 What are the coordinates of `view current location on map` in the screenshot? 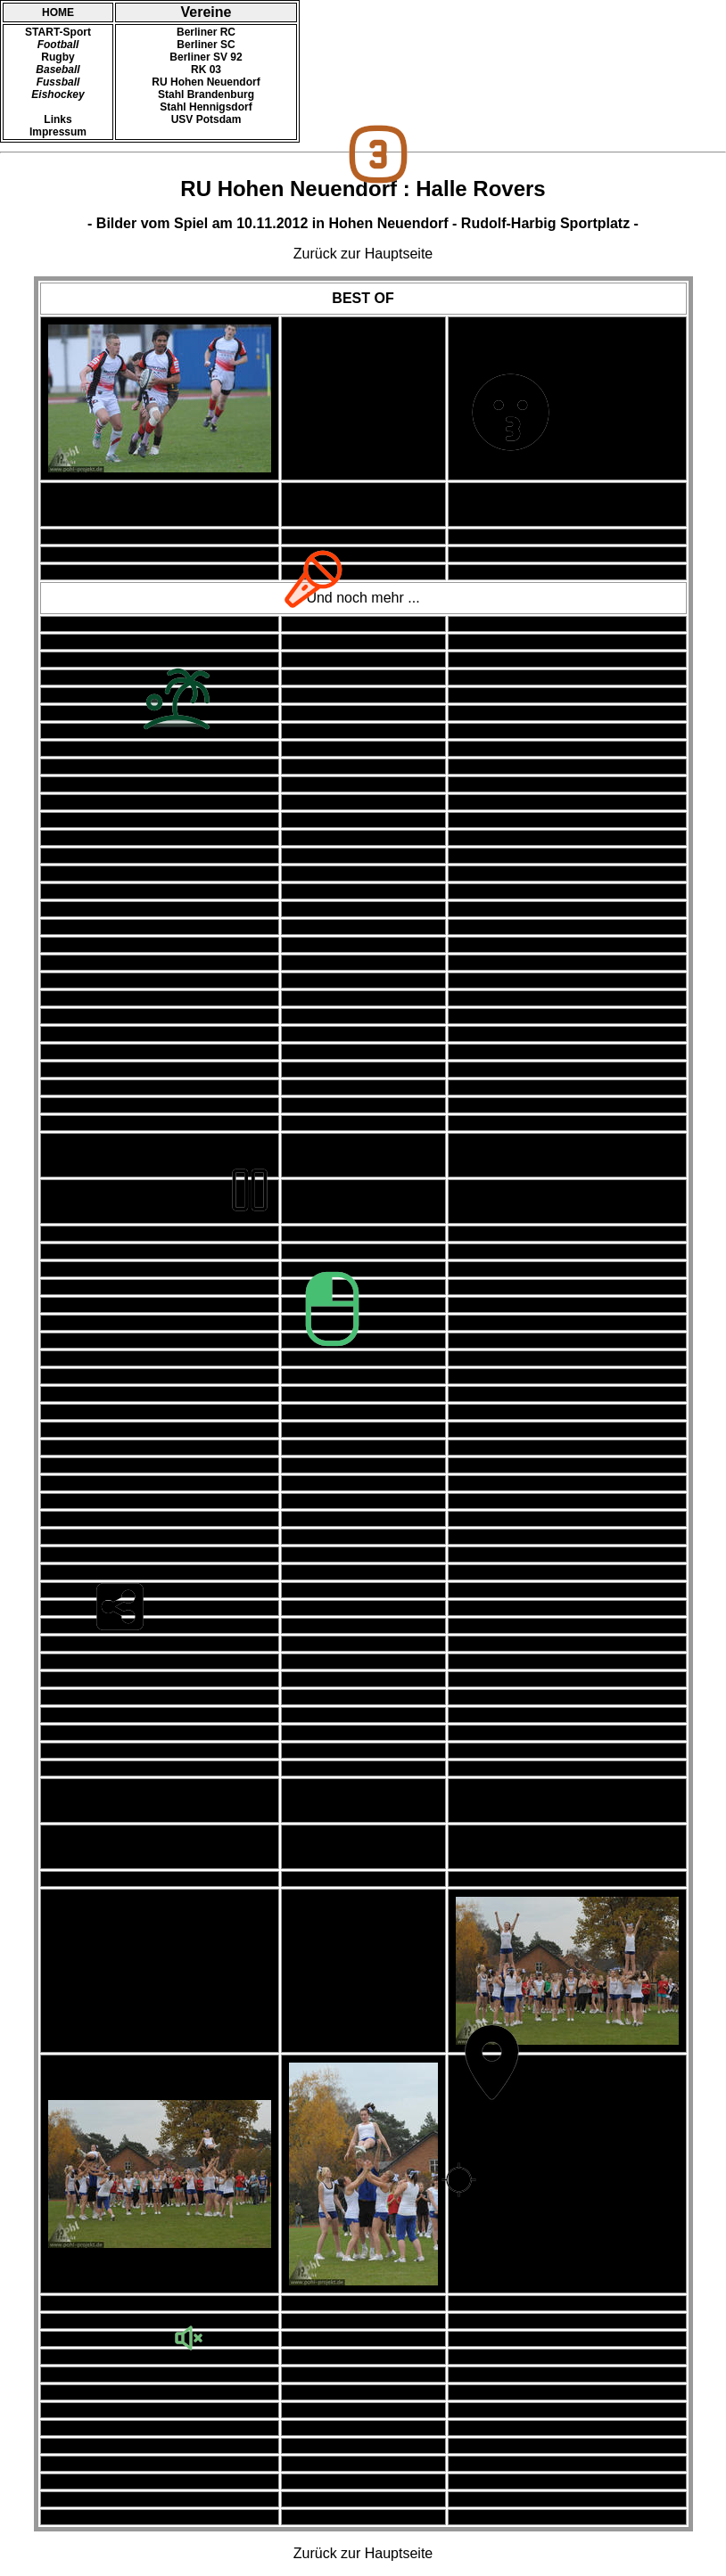 It's located at (491, 2063).